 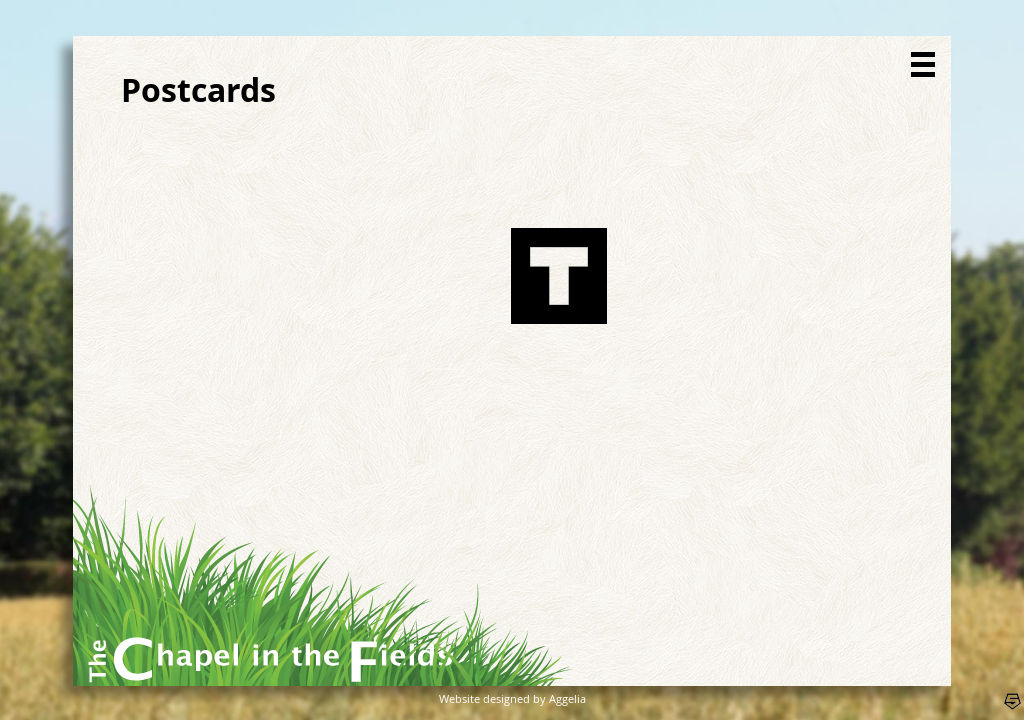 What do you see at coordinates (1012, 701) in the screenshot?
I see `sifive company logo` at bounding box center [1012, 701].